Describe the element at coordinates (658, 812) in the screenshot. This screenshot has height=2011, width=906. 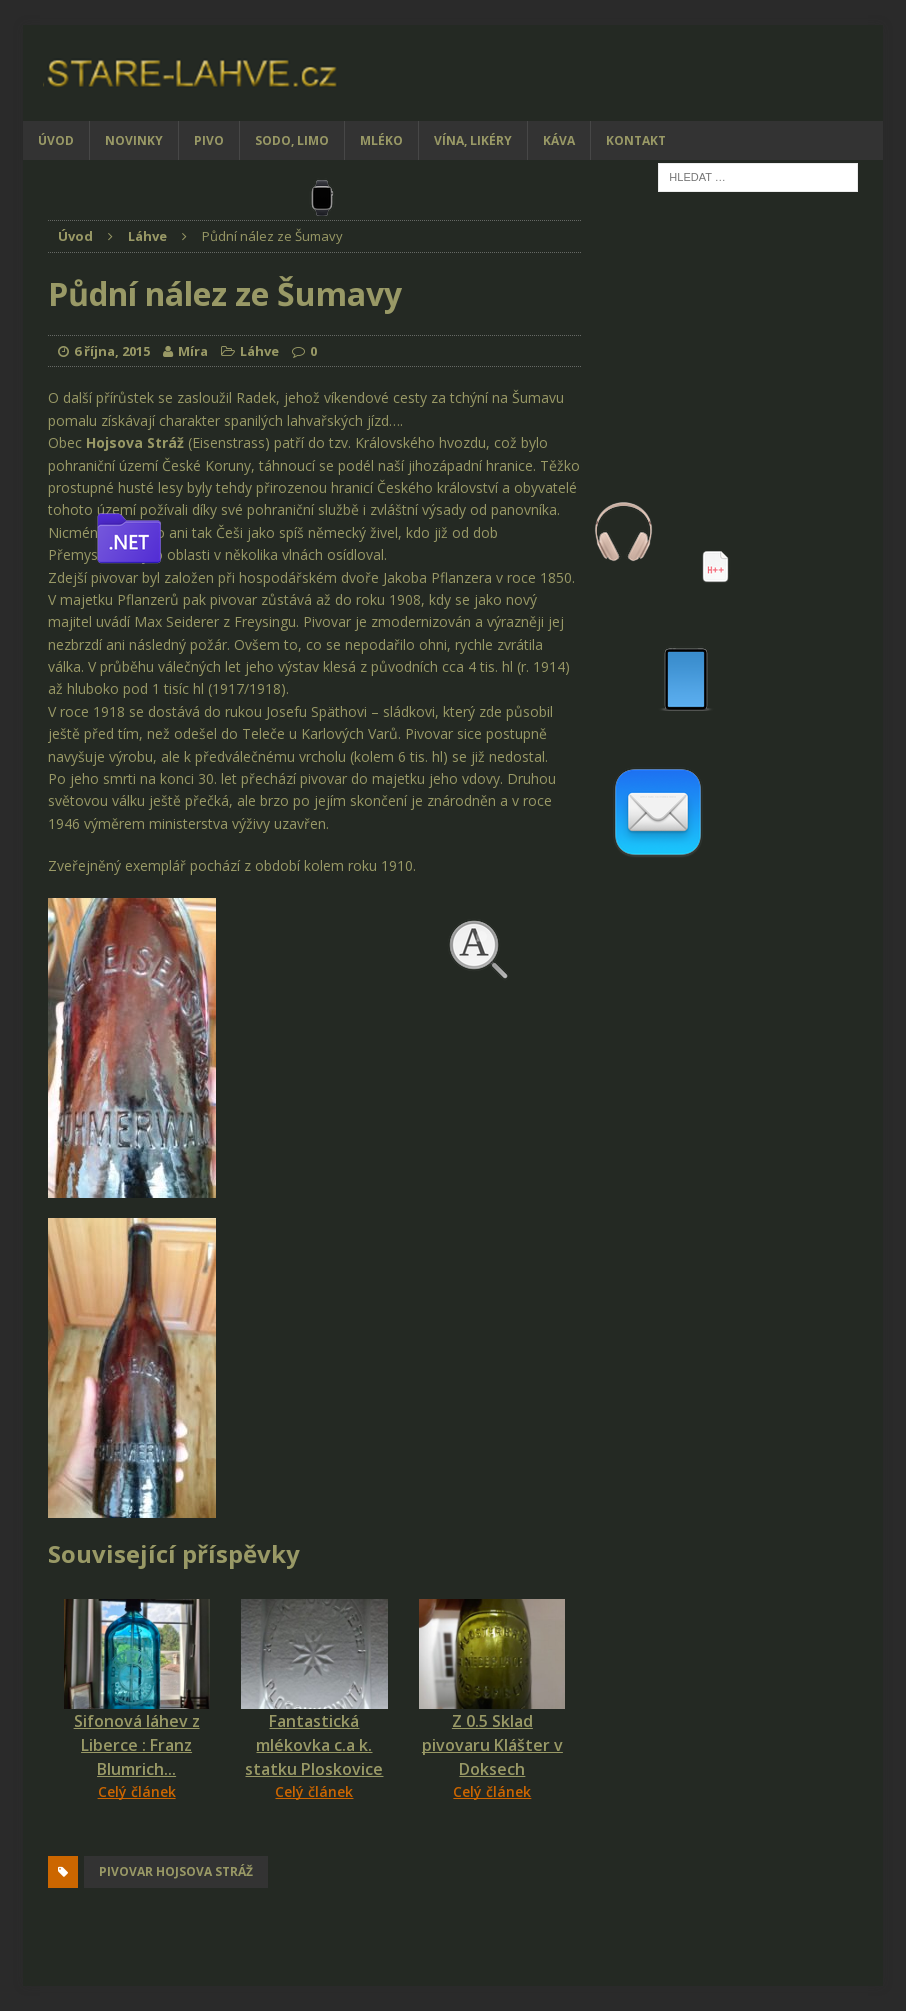
I see `open the mail app` at that location.